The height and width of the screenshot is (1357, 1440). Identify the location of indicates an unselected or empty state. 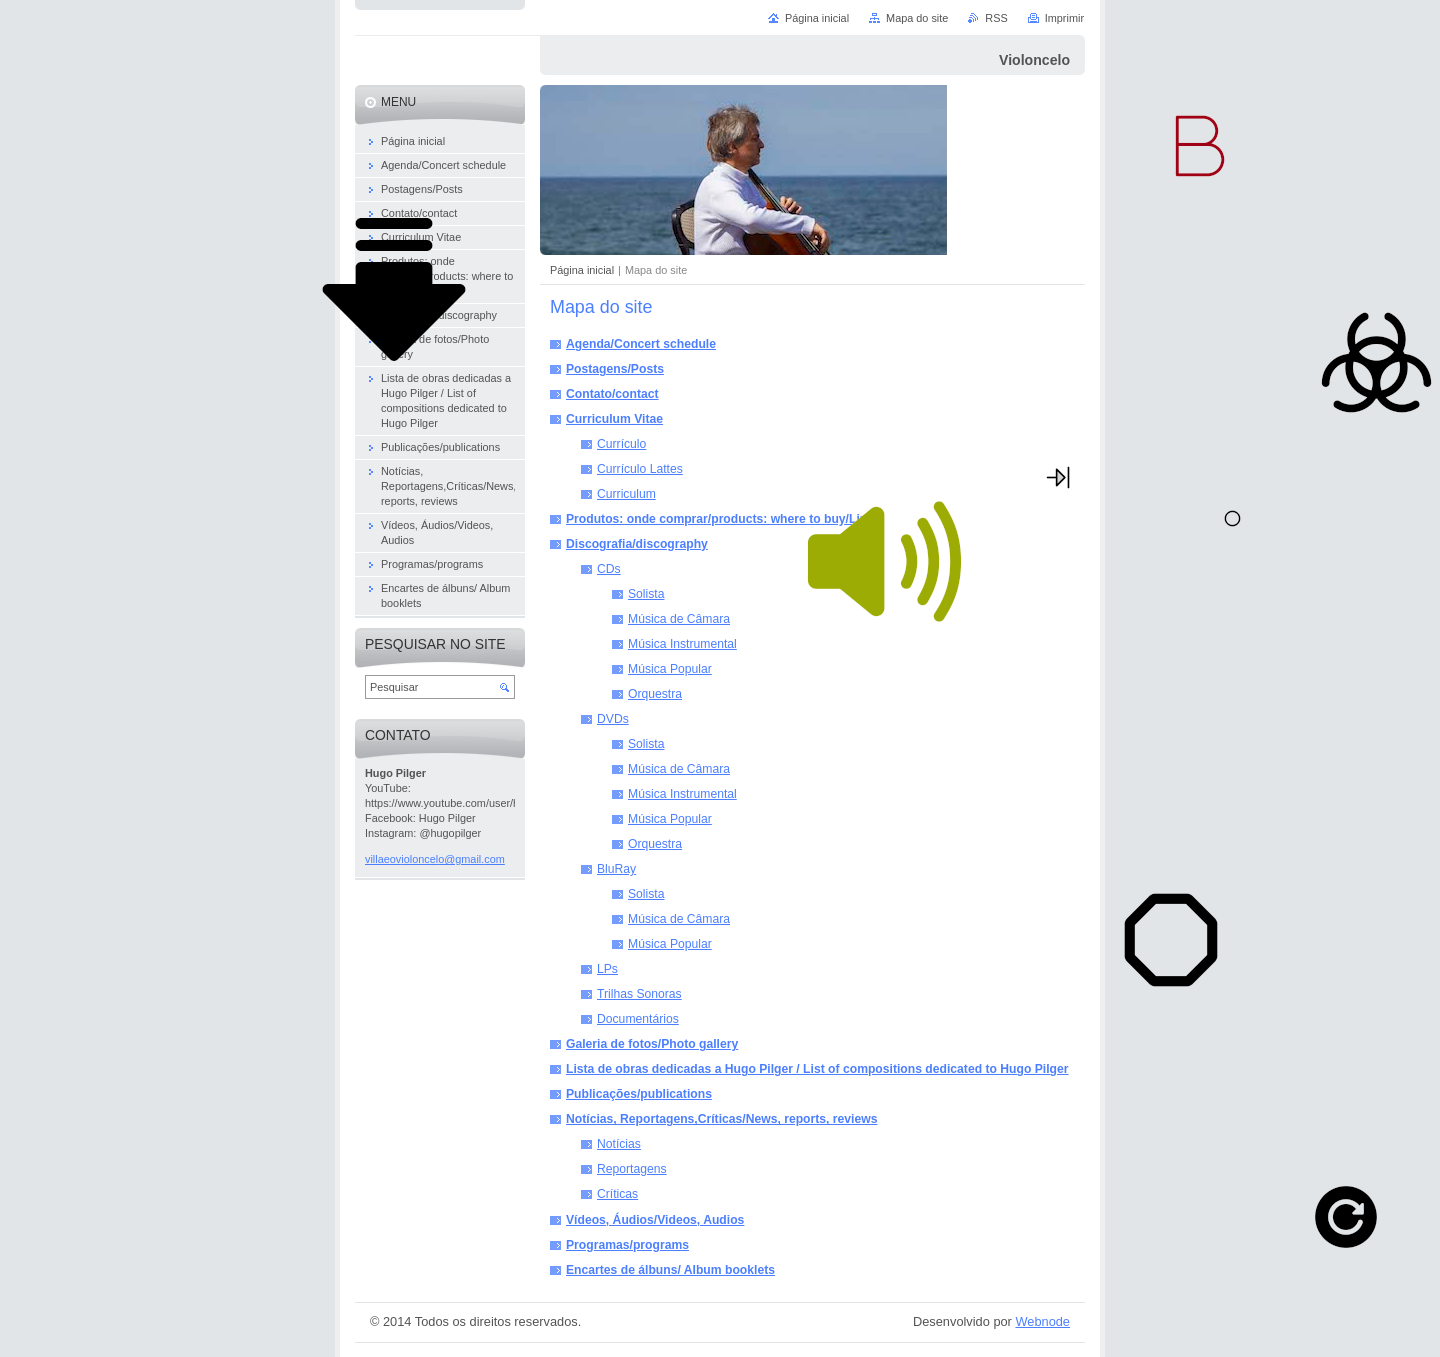
(1232, 518).